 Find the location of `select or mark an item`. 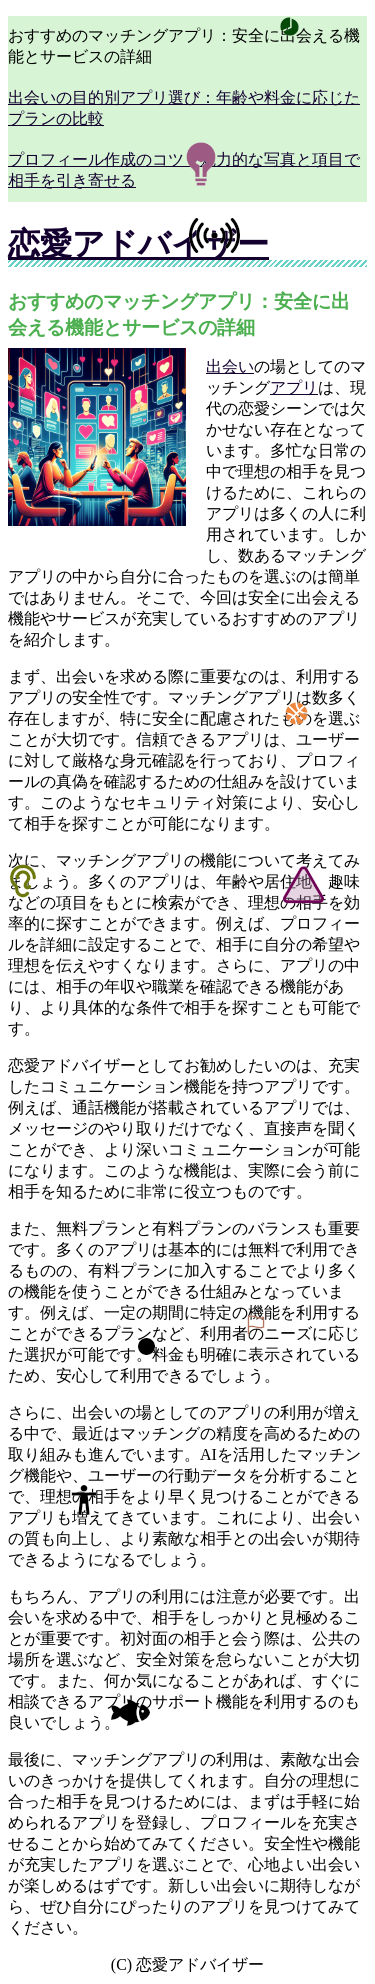

select or mark an item is located at coordinates (146, 1346).